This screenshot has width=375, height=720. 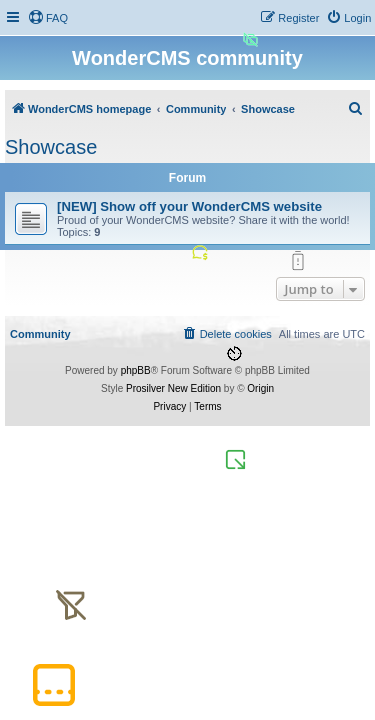 What do you see at coordinates (71, 605) in the screenshot?
I see `clear all active filters` at bounding box center [71, 605].